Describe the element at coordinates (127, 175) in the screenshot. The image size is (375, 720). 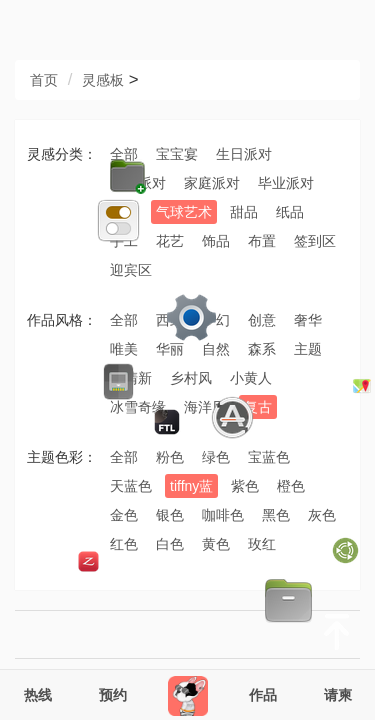
I see `create a new folder` at that location.